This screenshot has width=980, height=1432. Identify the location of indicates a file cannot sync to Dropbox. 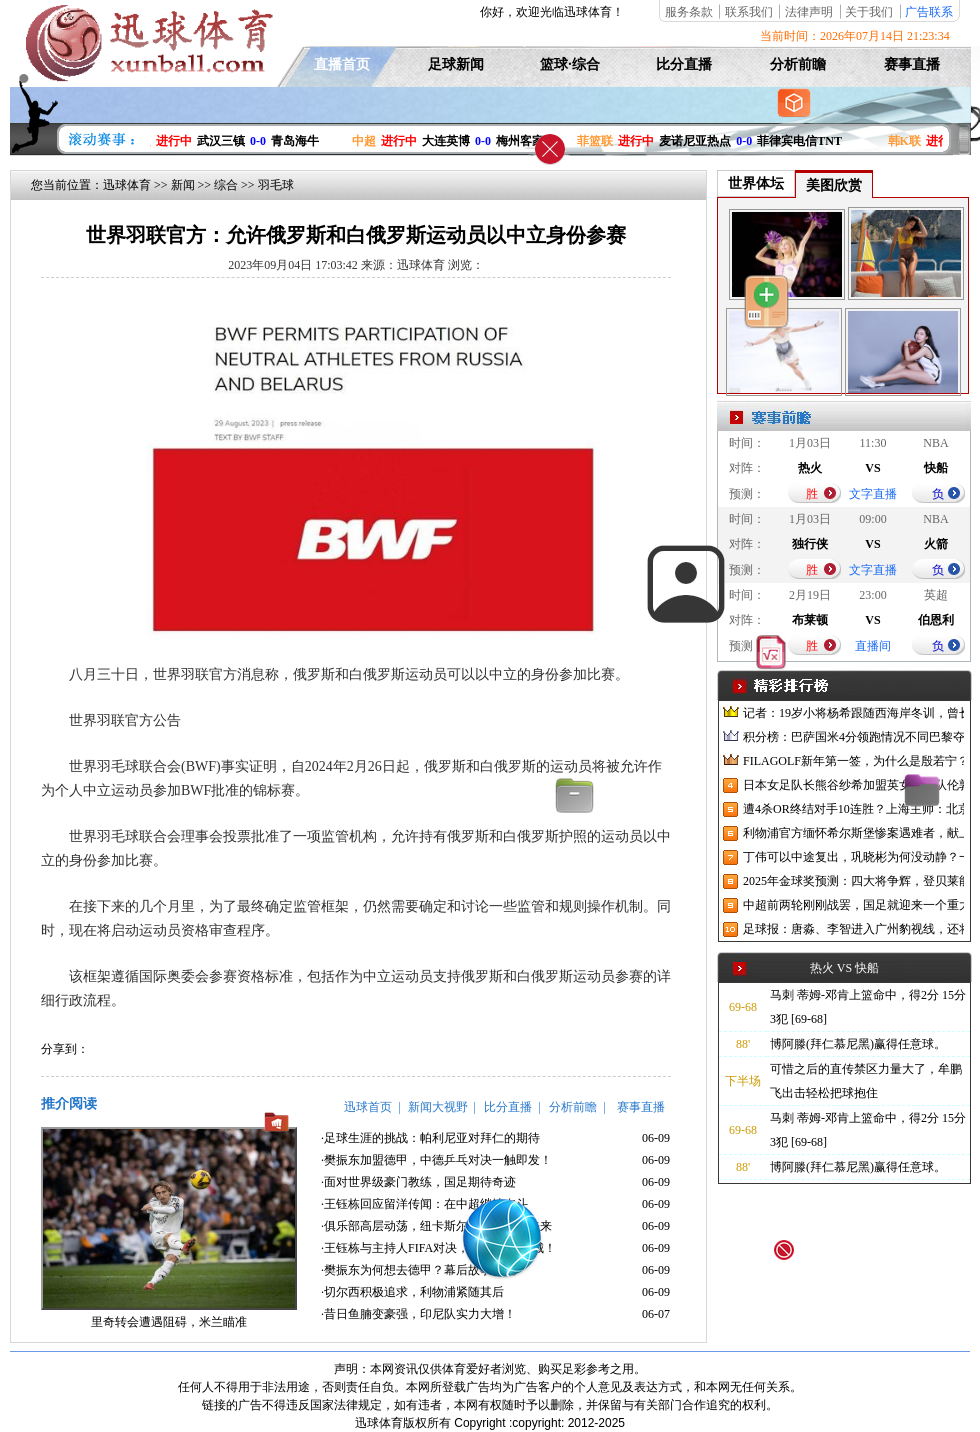
(550, 149).